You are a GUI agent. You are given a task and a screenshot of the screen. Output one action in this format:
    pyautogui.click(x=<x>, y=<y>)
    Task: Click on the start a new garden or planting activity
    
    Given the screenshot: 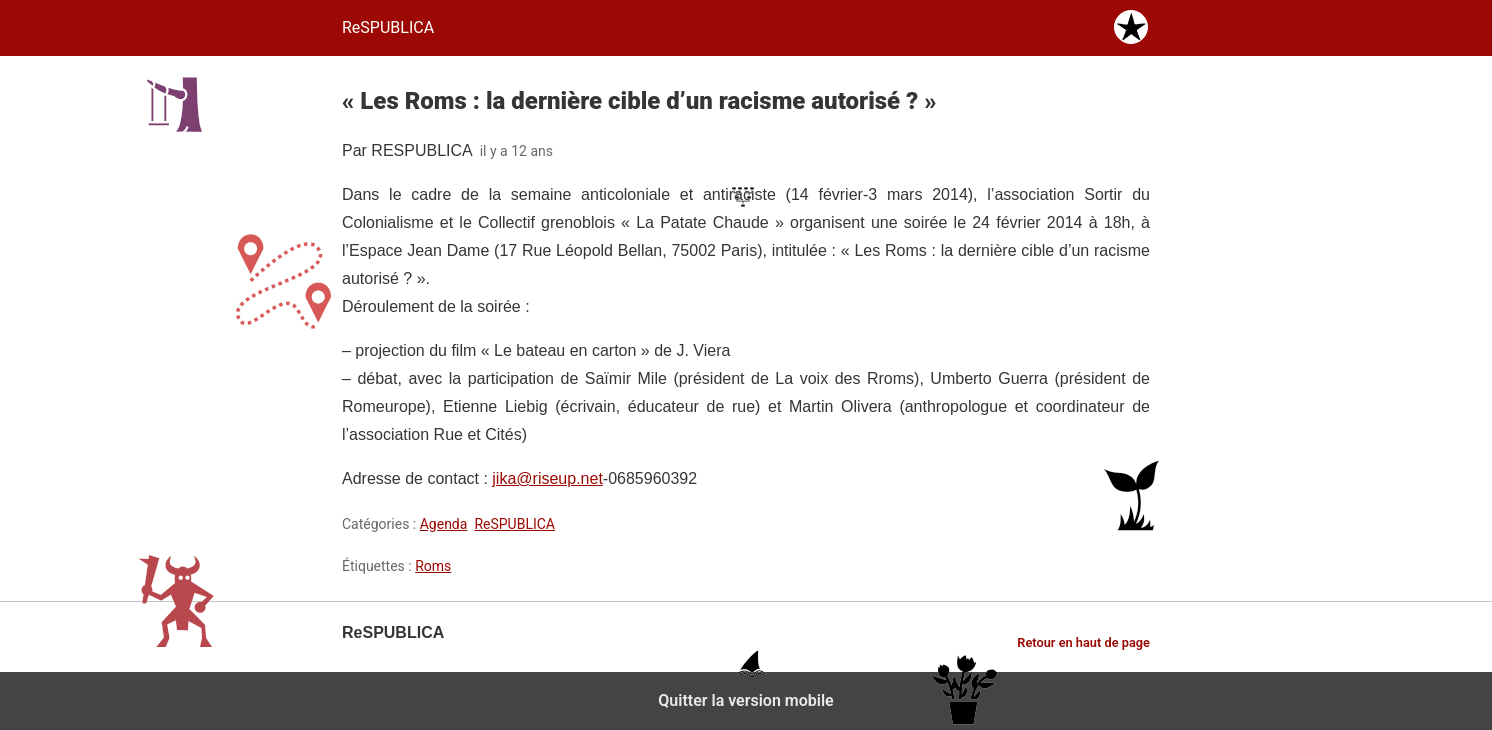 What is the action you would take?
    pyautogui.click(x=1131, y=495)
    